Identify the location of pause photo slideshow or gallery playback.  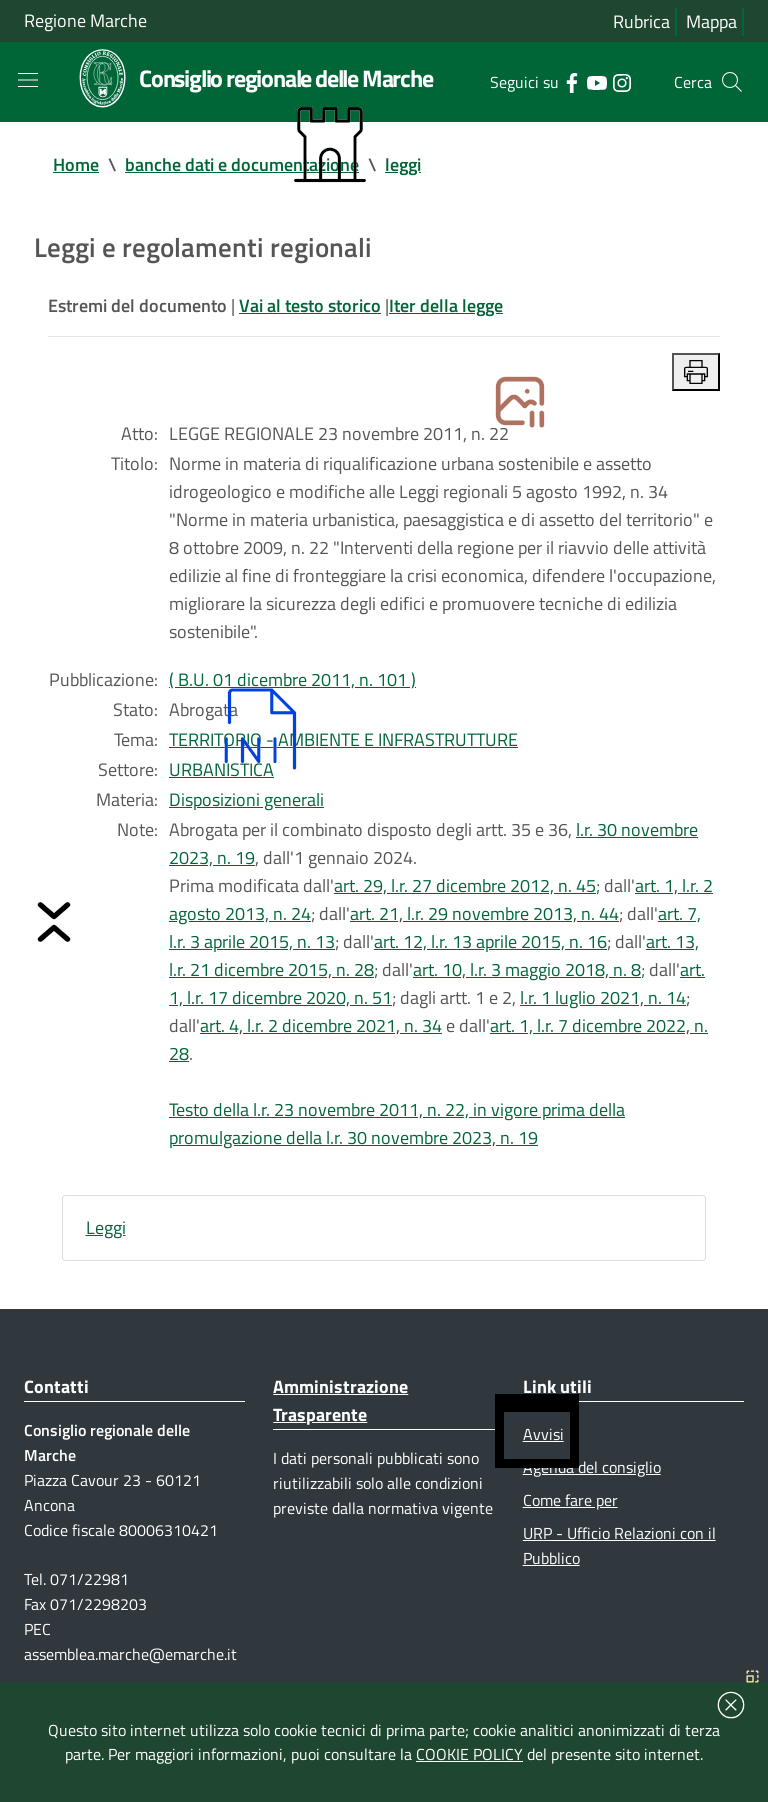
(520, 401).